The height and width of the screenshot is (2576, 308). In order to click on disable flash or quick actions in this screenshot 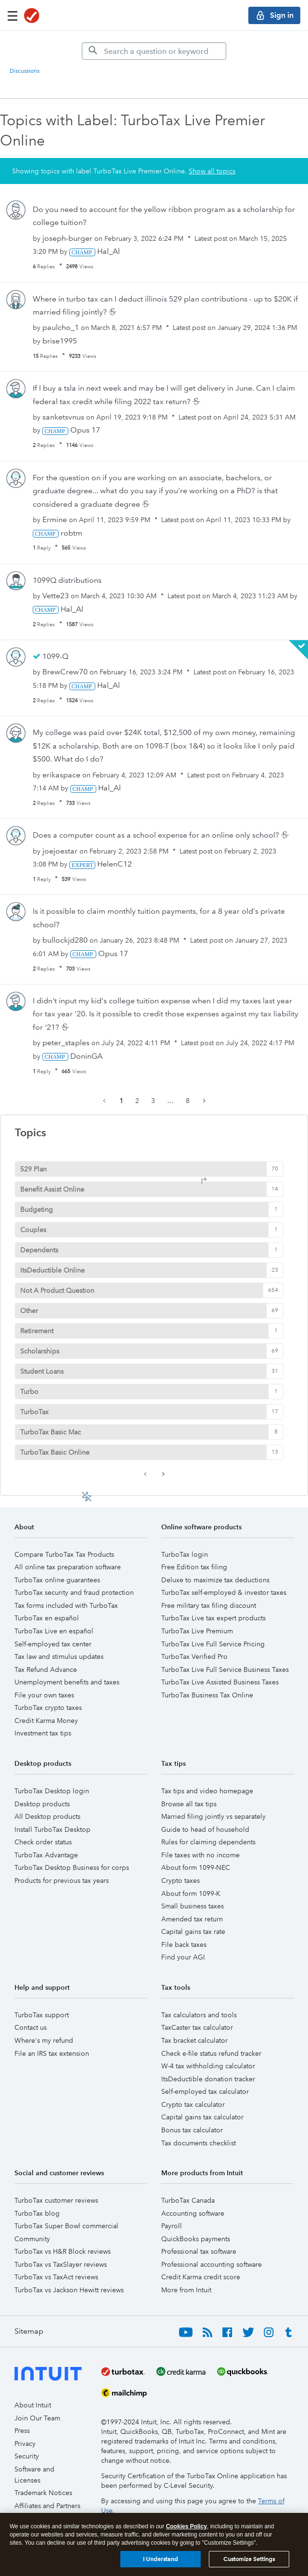, I will do `click(87, 1497)`.